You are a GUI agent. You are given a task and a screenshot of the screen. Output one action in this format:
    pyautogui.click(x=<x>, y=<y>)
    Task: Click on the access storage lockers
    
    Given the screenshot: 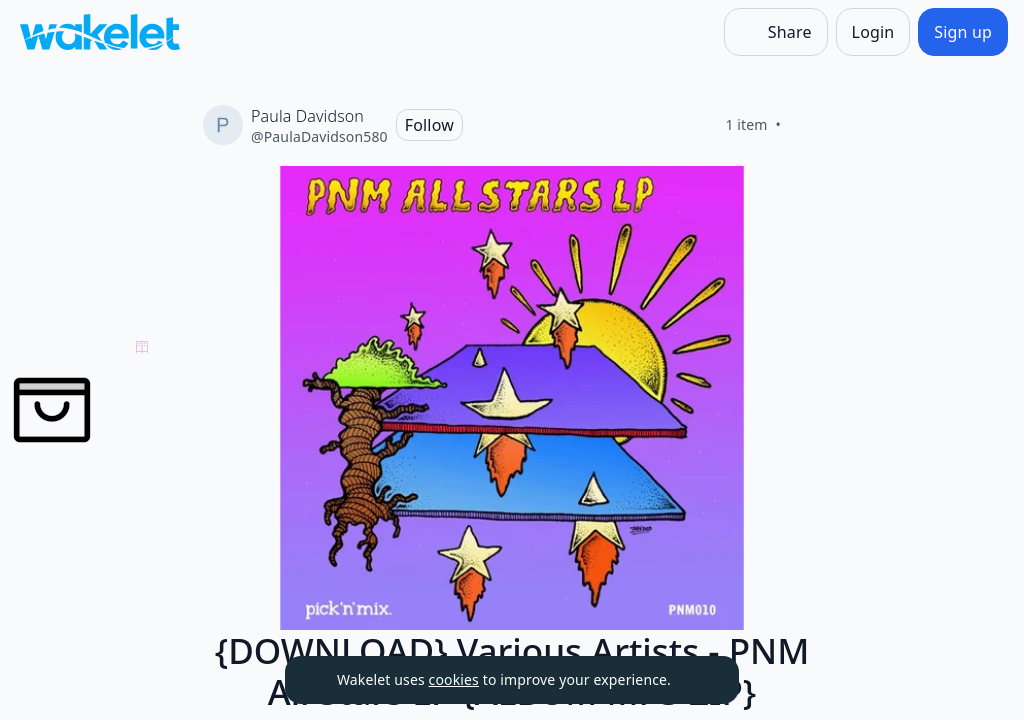 What is the action you would take?
    pyautogui.click(x=142, y=347)
    